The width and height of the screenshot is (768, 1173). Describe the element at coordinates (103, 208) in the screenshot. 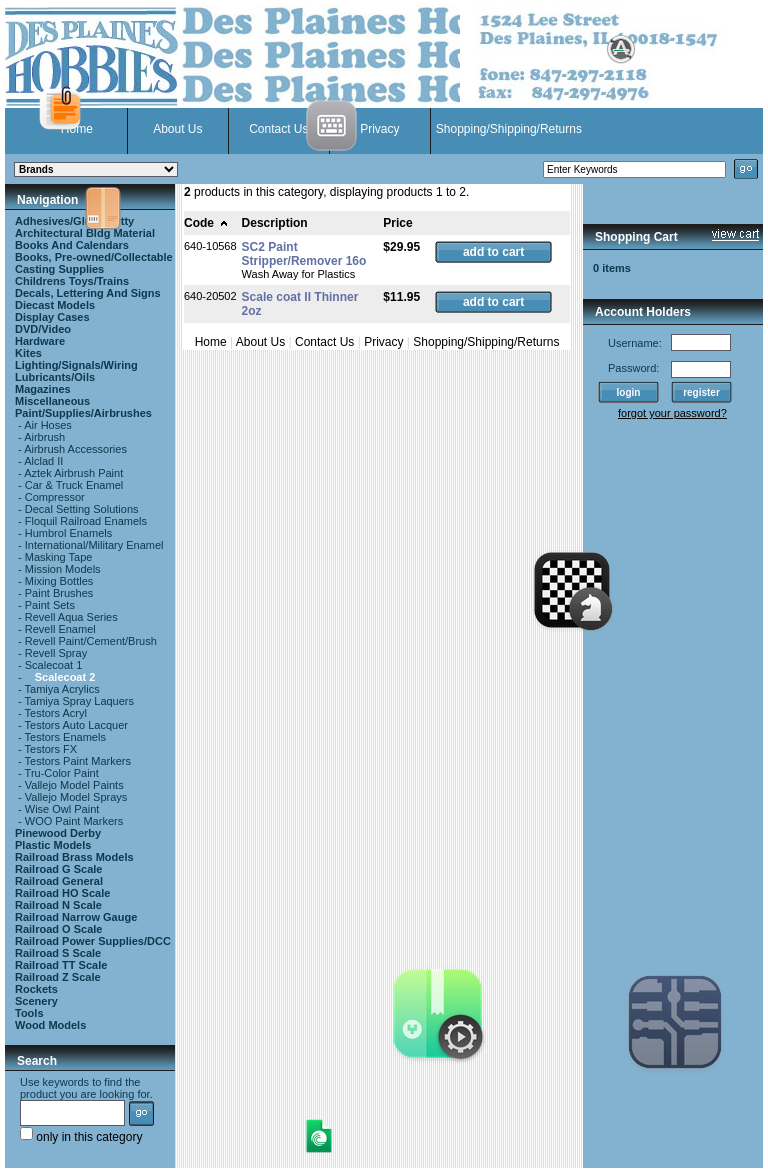

I see `open package manager application` at that location.